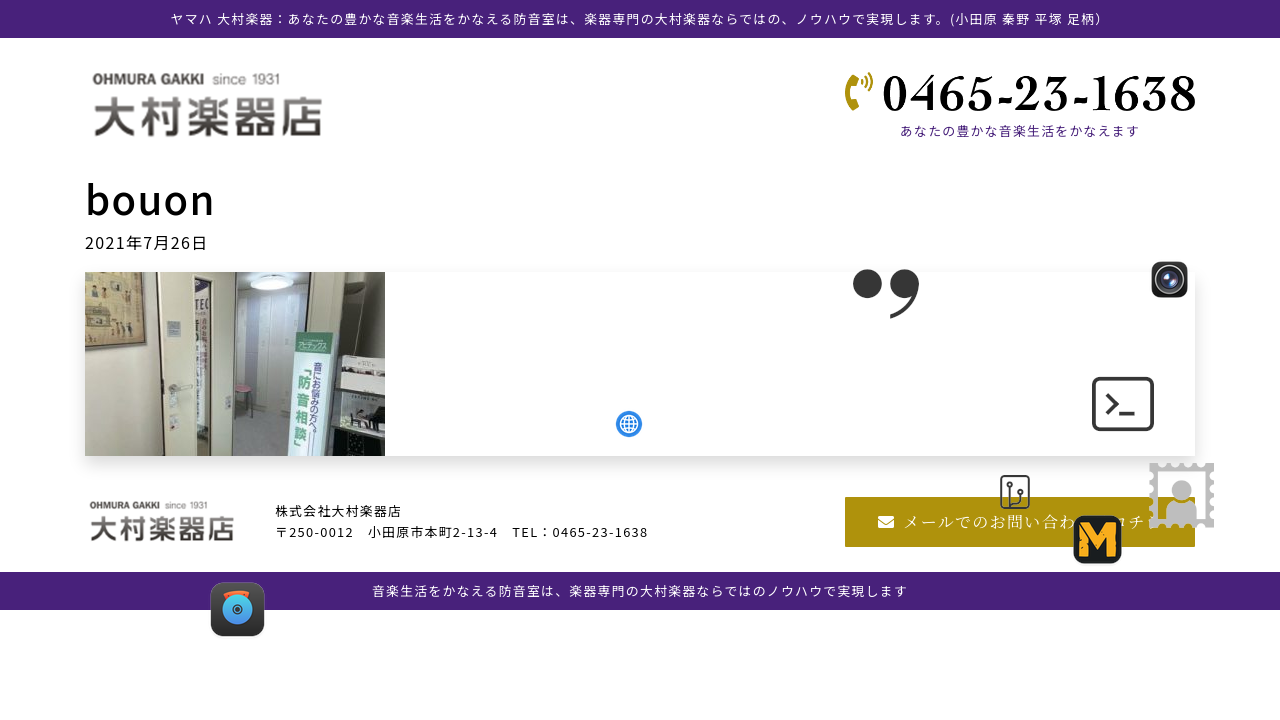  What do you see at coordinates (1179, 497) in the screenshot?
I see `send mail or compose a new message` at bounding box center [1179, 497].